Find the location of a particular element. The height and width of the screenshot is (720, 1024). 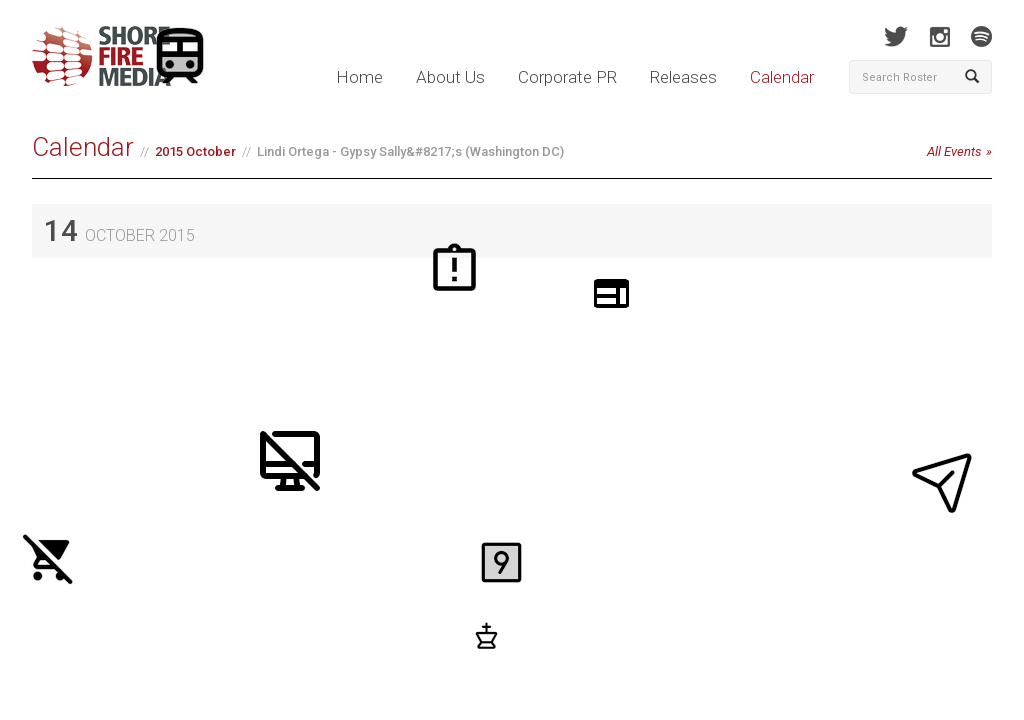

send a message is located at coordinates (944, 481).